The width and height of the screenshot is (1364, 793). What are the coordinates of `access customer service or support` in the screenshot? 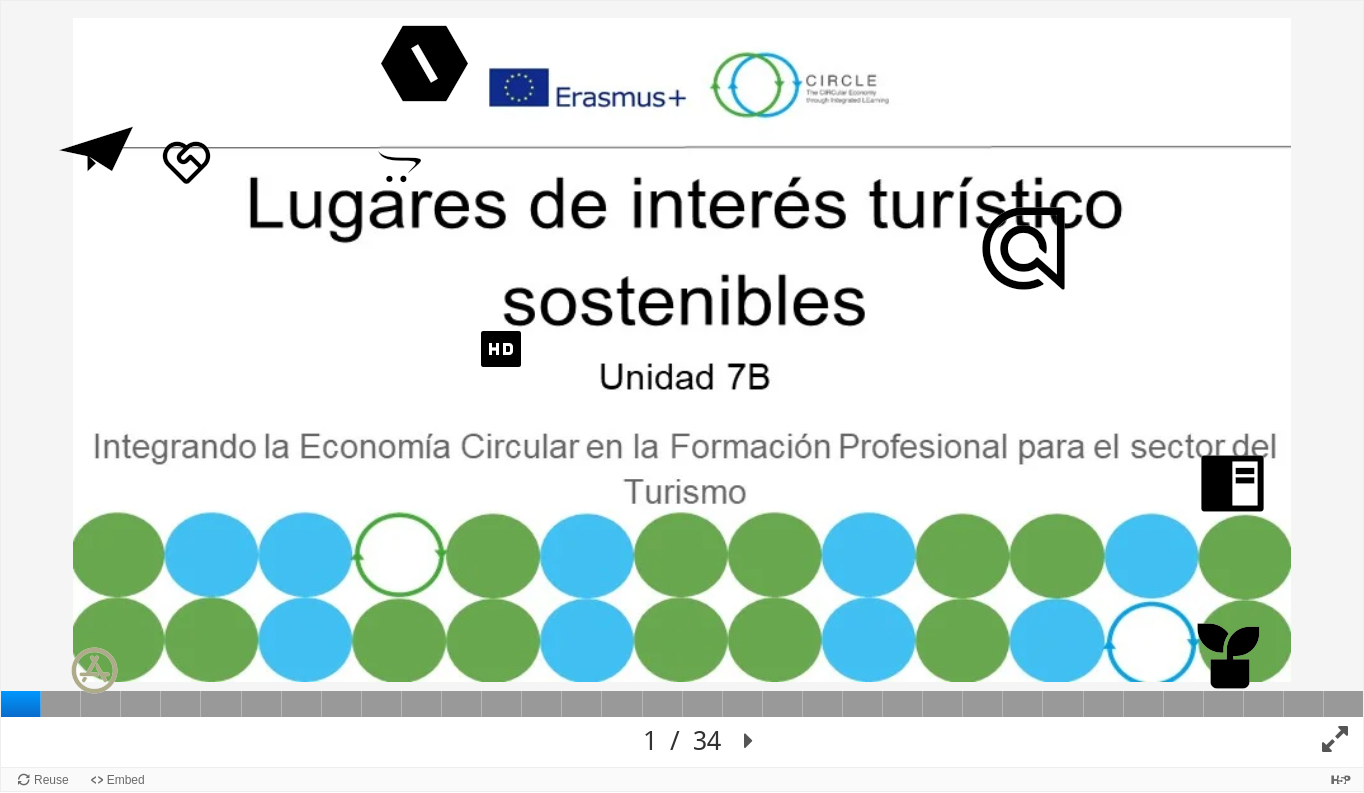 It's located at (186, 162).